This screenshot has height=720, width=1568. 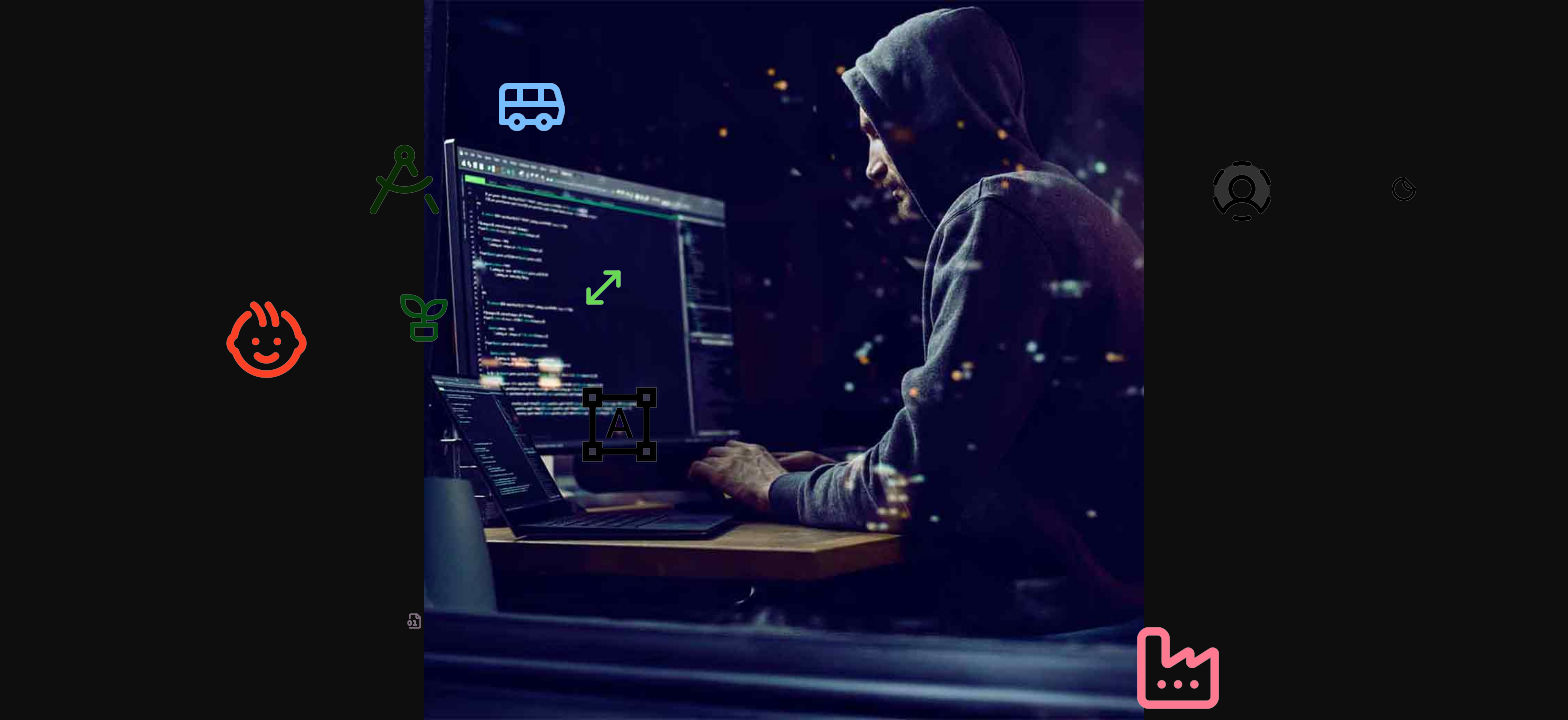 What do you see at coordinates (1404, 189) in the screenshot?
I see `add a sticker to your message` at bounding box center [1404, 189].